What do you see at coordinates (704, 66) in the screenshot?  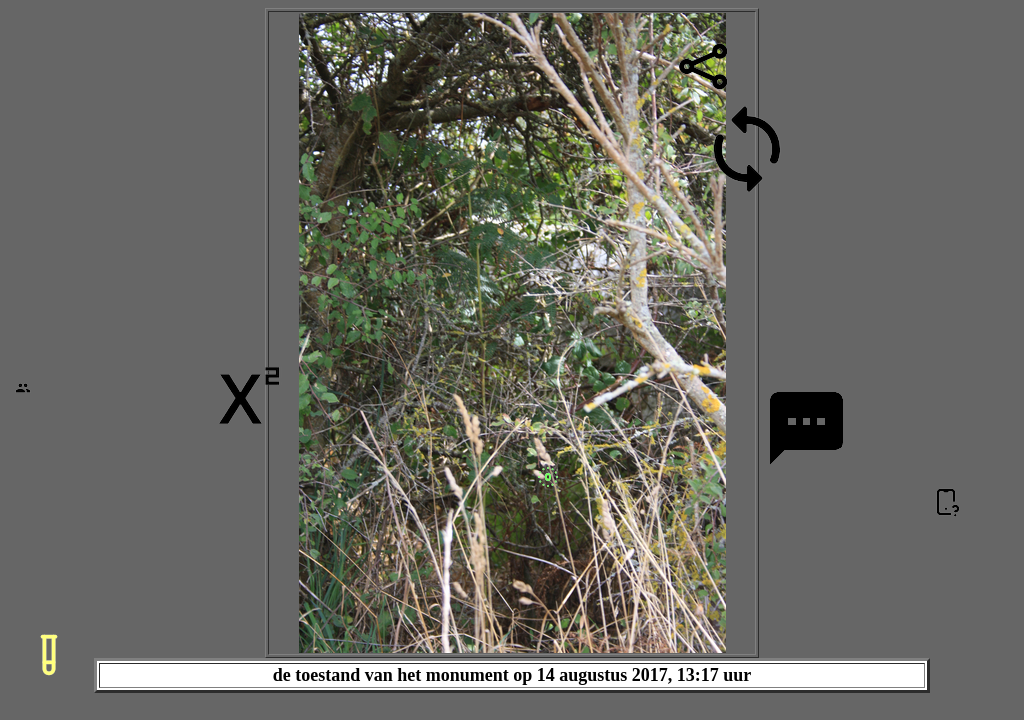 I see `share this content with others` at bounding box center [704, 66].